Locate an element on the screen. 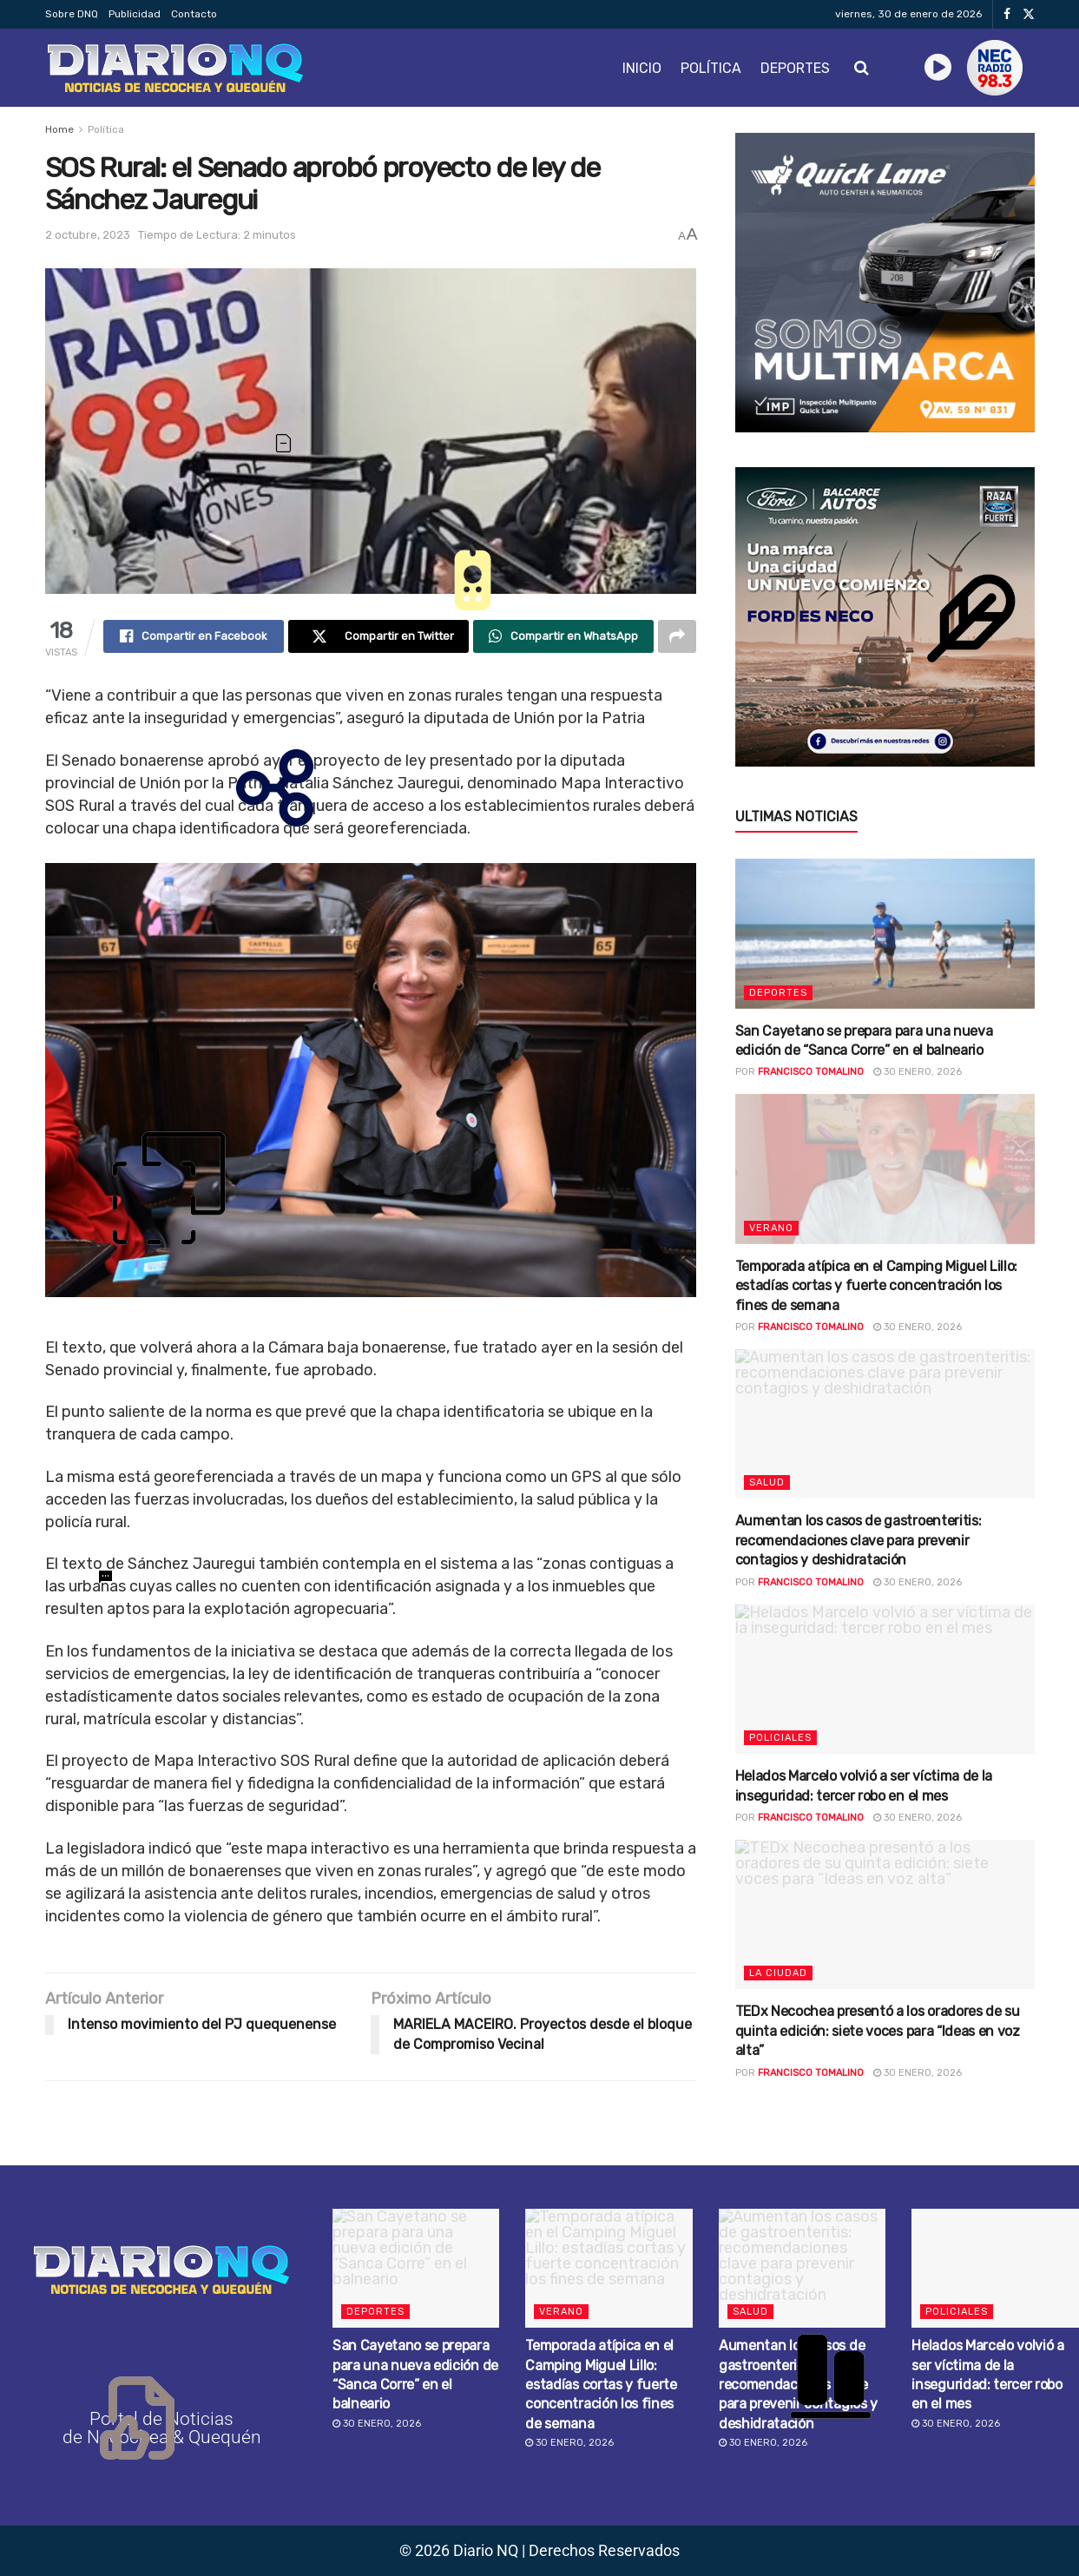 The image size is (1079, 2576). like or approve a document is located at coordinates (141, 2418).